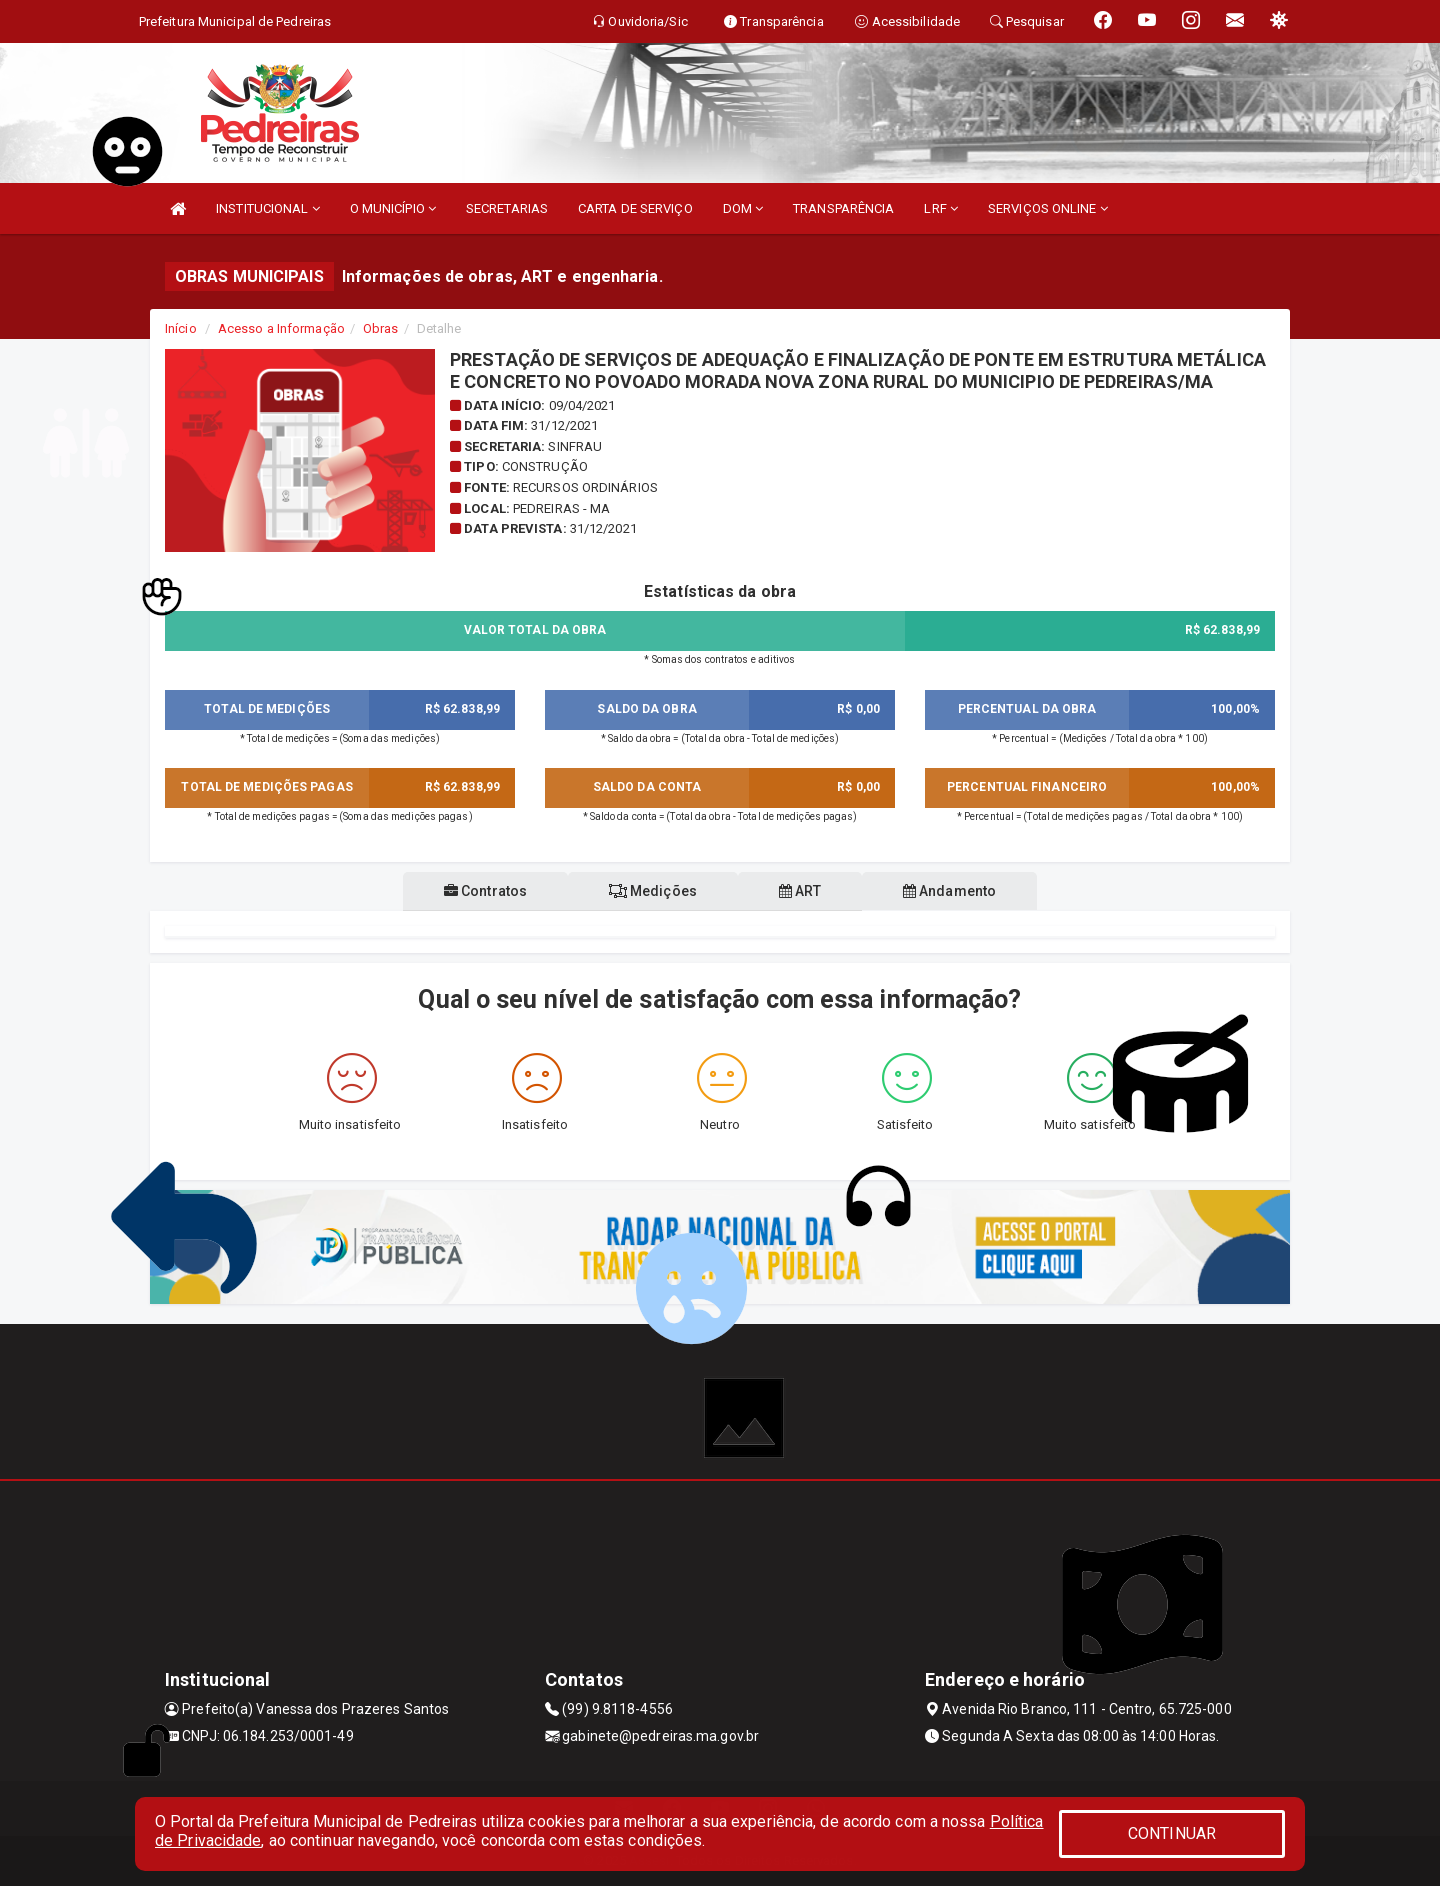 This screenshot has width=1440, height=1886. What do you see at coordinates (878, 1197) in the screenshot?
I see `listen to audio or music` at bounding box center [878, 1197].